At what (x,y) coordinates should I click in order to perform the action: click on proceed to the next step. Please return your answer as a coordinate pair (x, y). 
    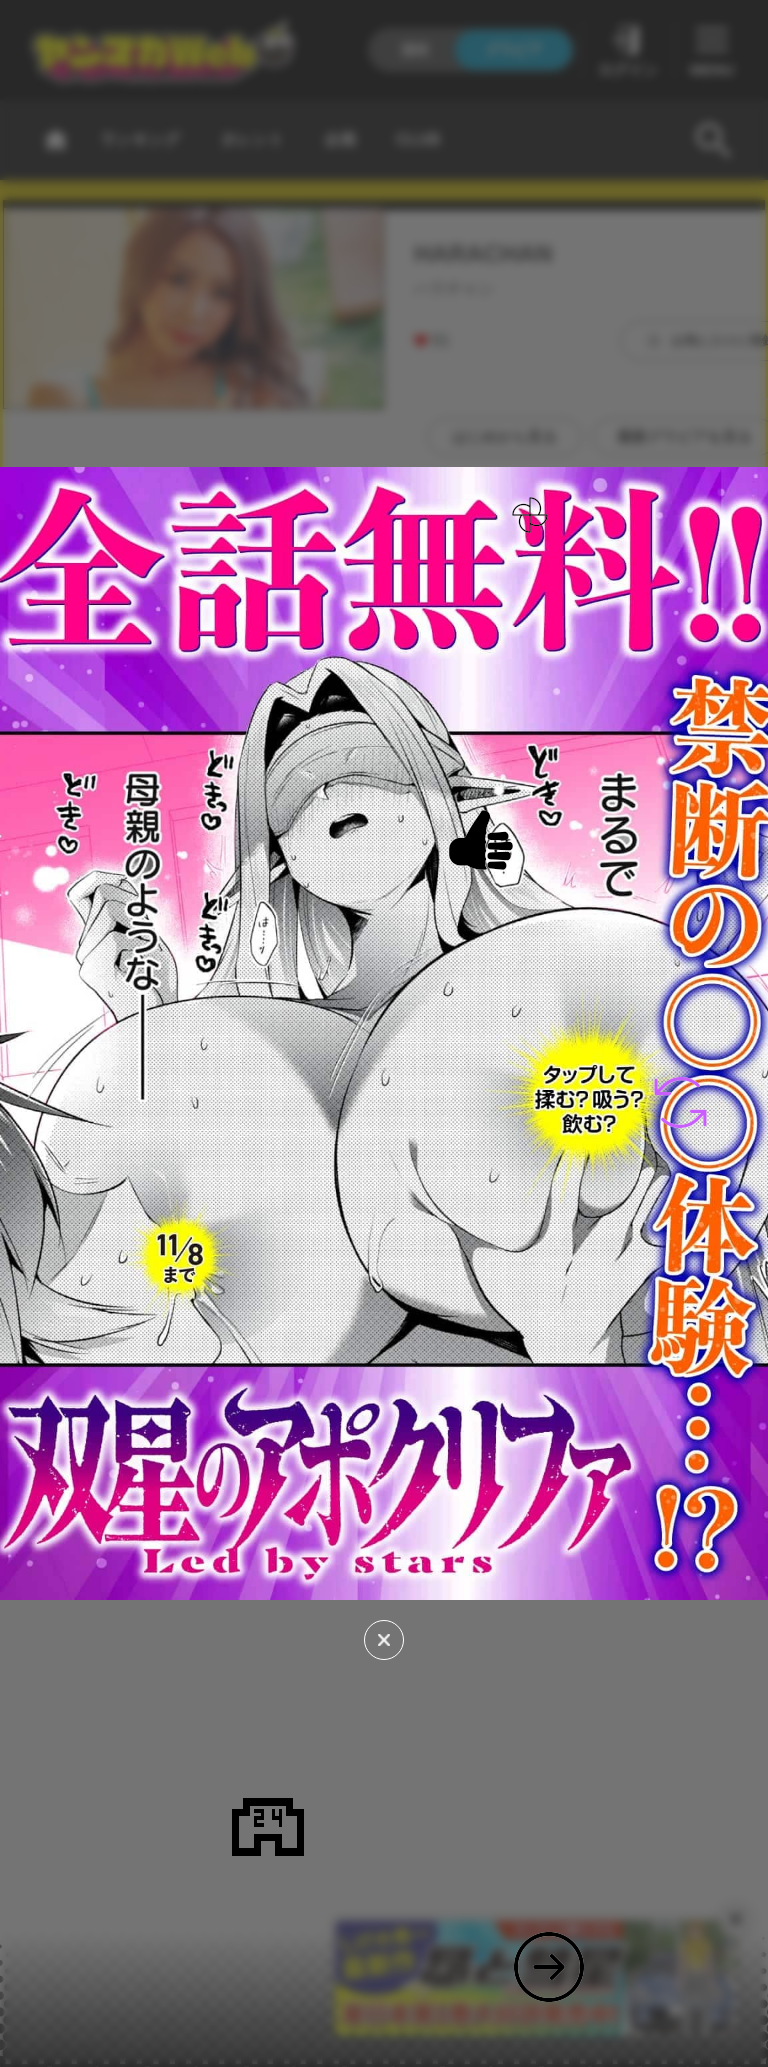
    Looking at the image, I should click on (549, 1967).